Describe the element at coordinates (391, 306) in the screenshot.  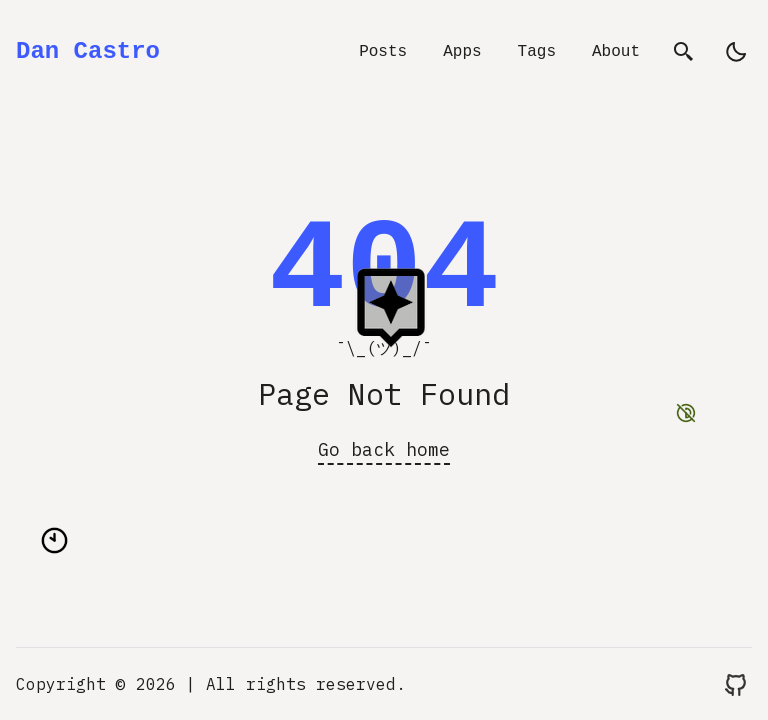
I see `access AI assistant or smart suggestions` at that location.